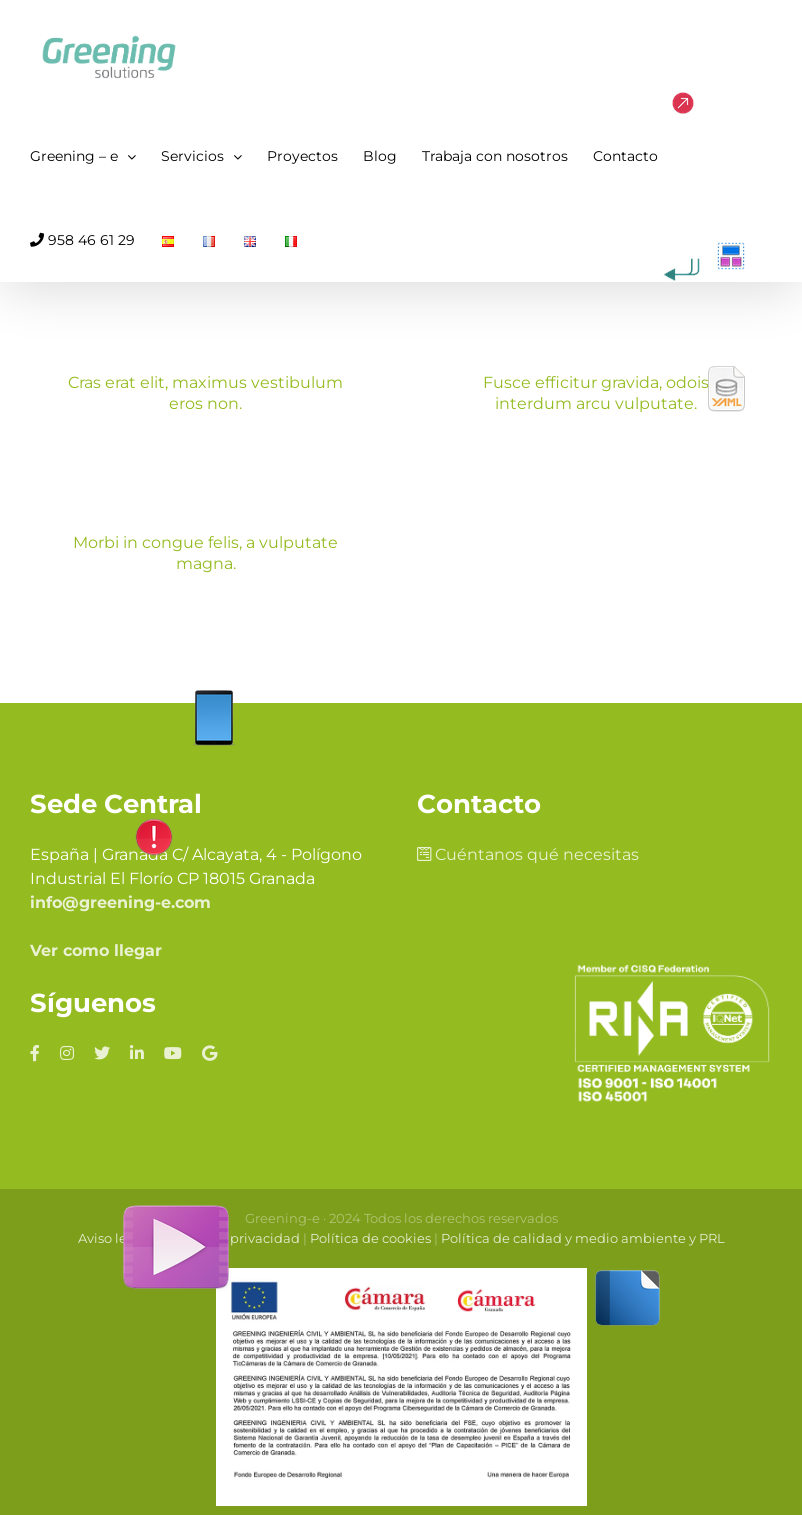 This screenshot has height=1515, width=802. I want to click on open the GNOME Videos (Totem) media player, so click(176, 1247).